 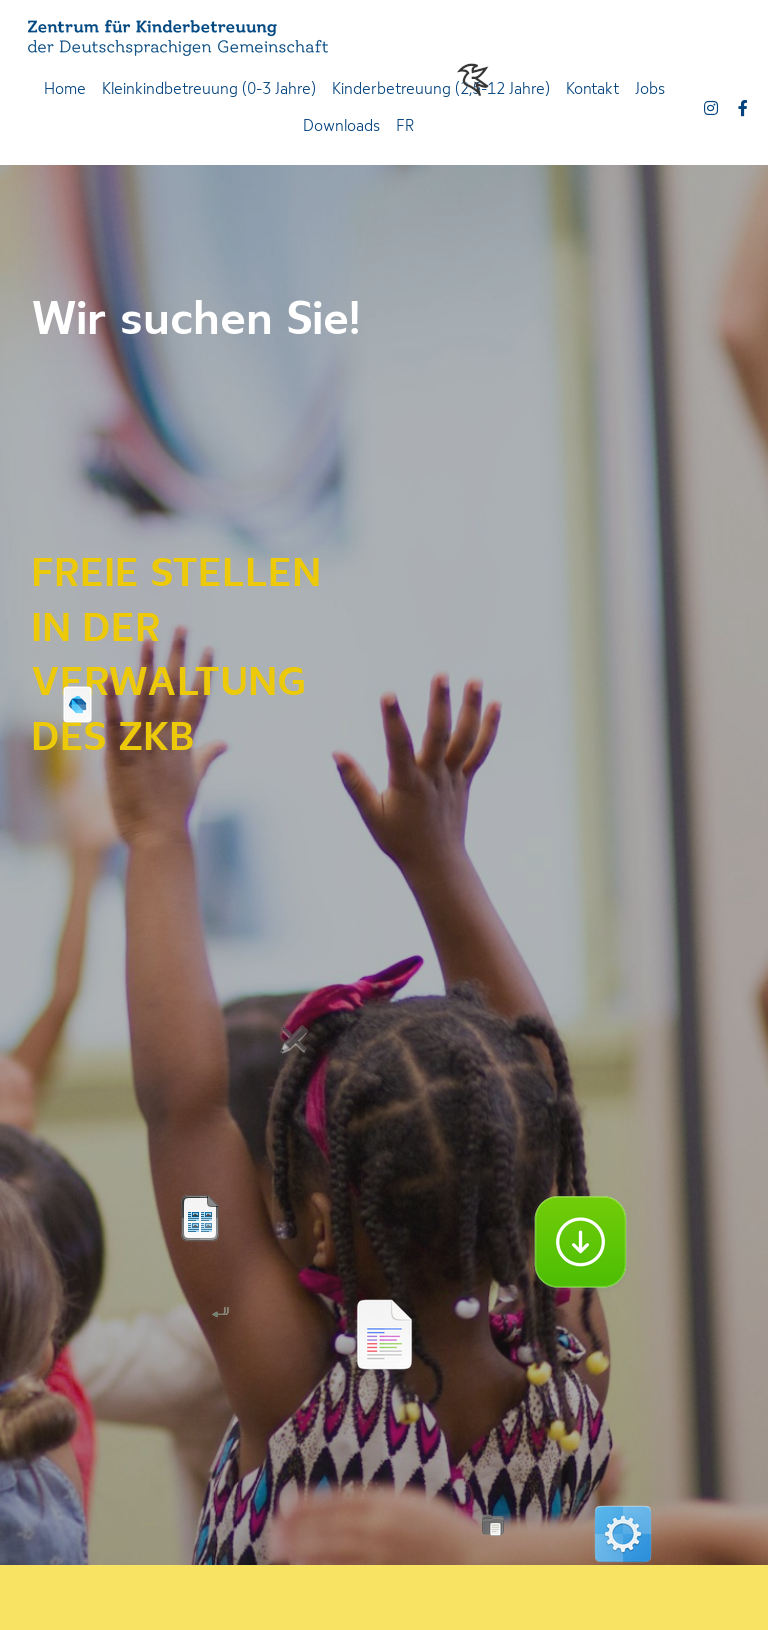 I want to click on a script or code file, so click(x=384, y=1334).